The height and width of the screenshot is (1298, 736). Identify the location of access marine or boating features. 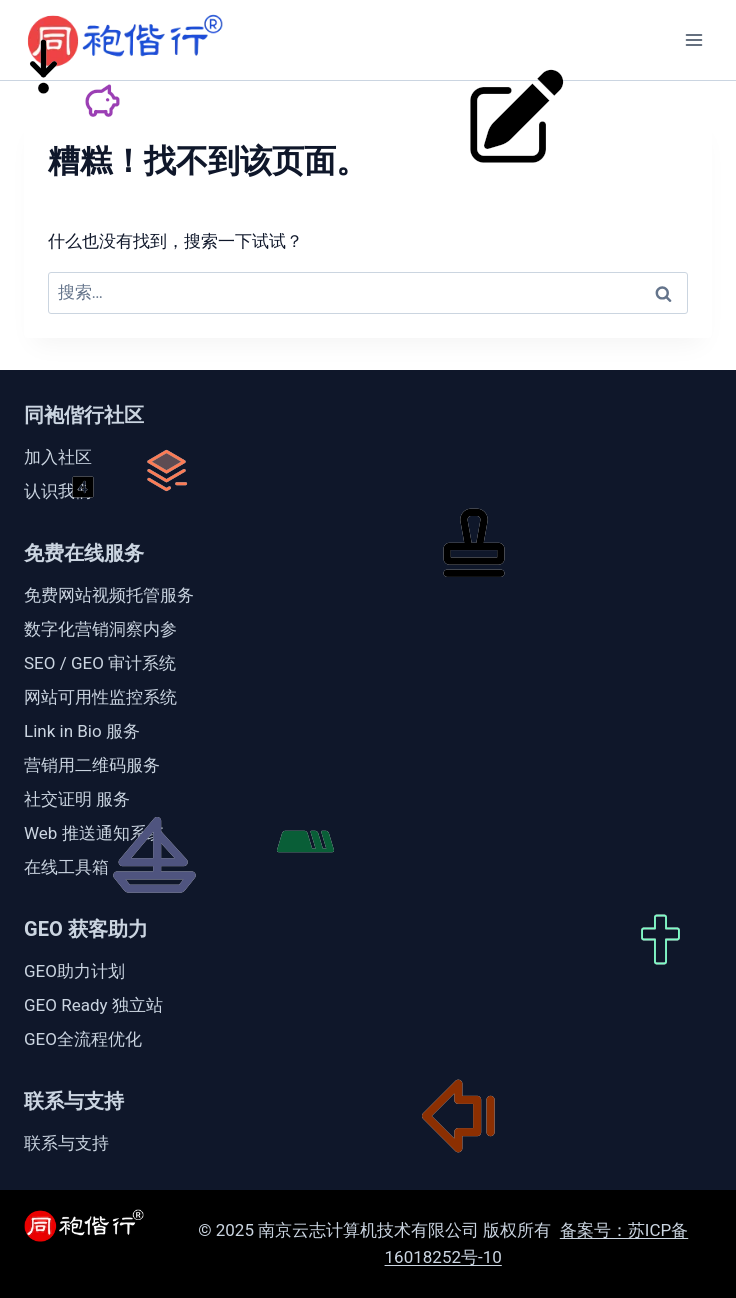
(154, 859).